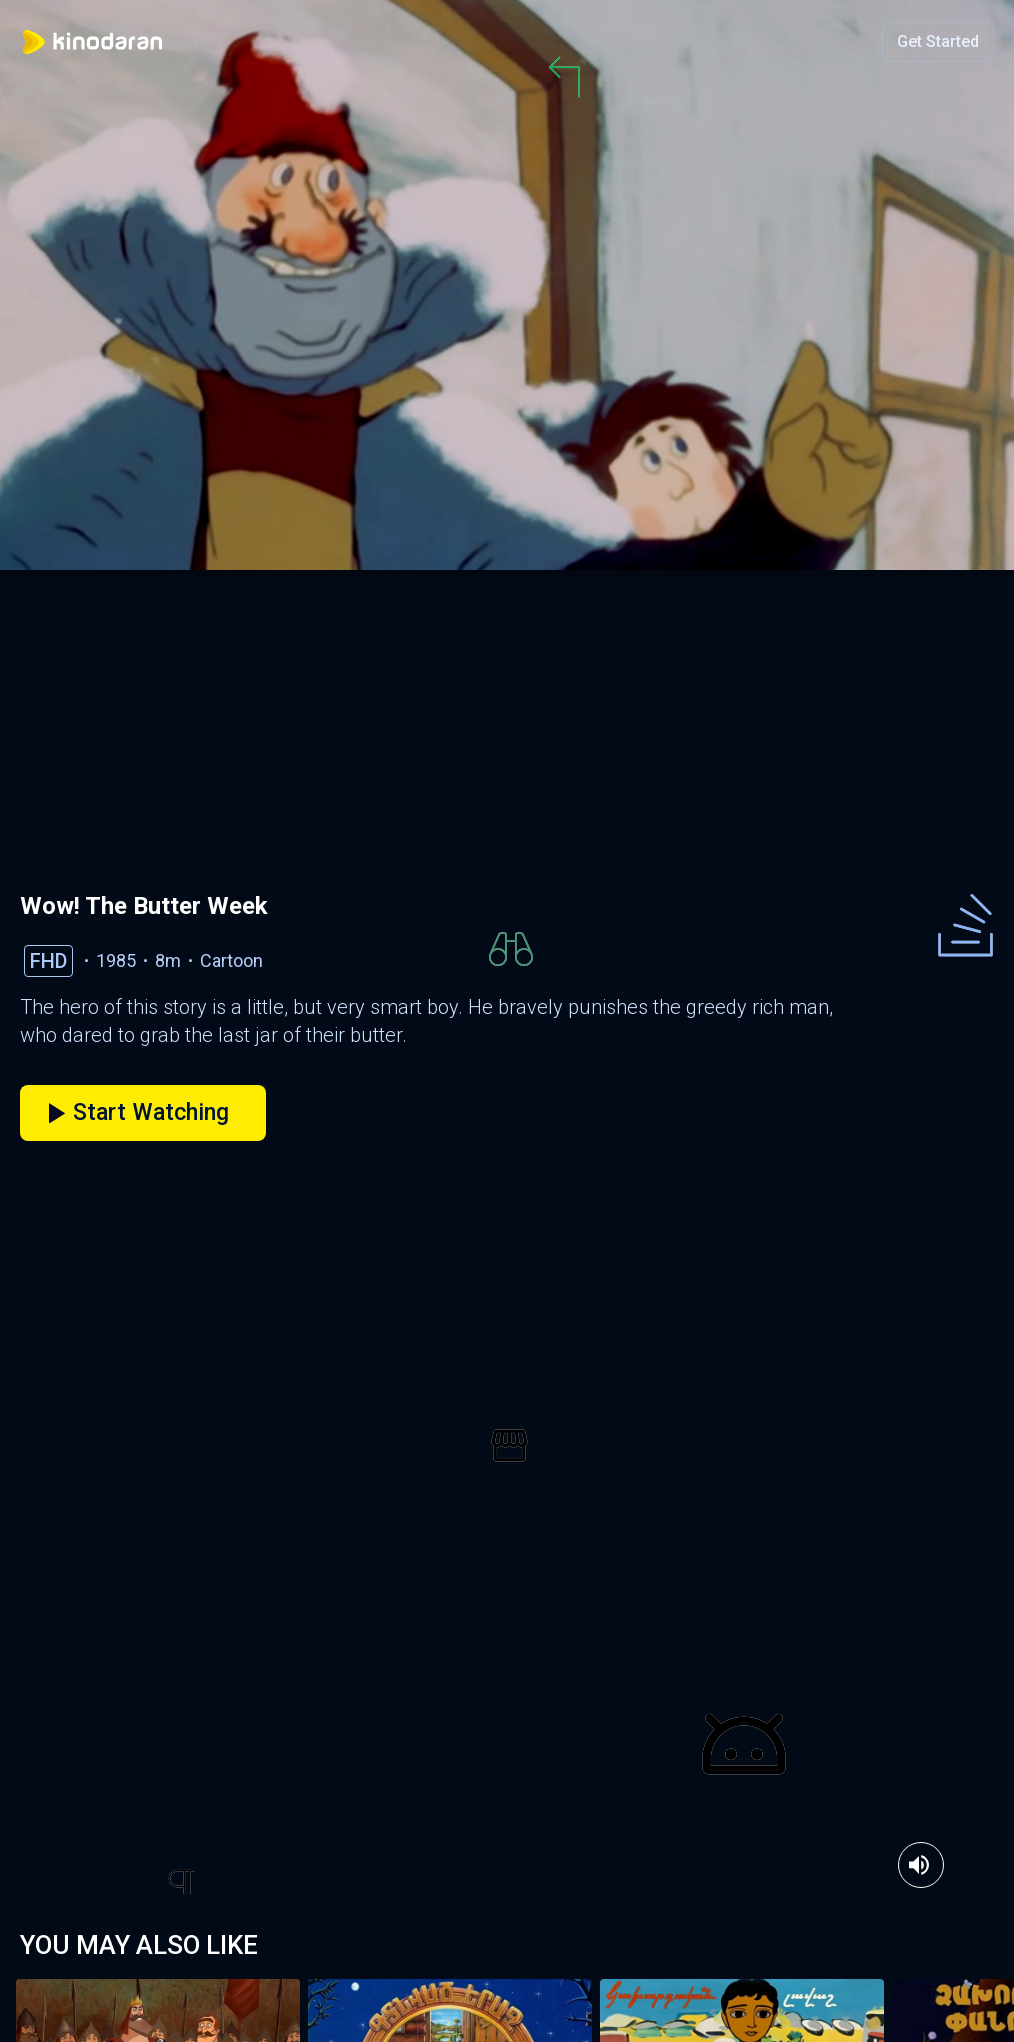 The image size is (1014, 2042). Describe the element at coordinates (182, 1882) in the screenshot. I see `toggle paragraph formatting` at that location.